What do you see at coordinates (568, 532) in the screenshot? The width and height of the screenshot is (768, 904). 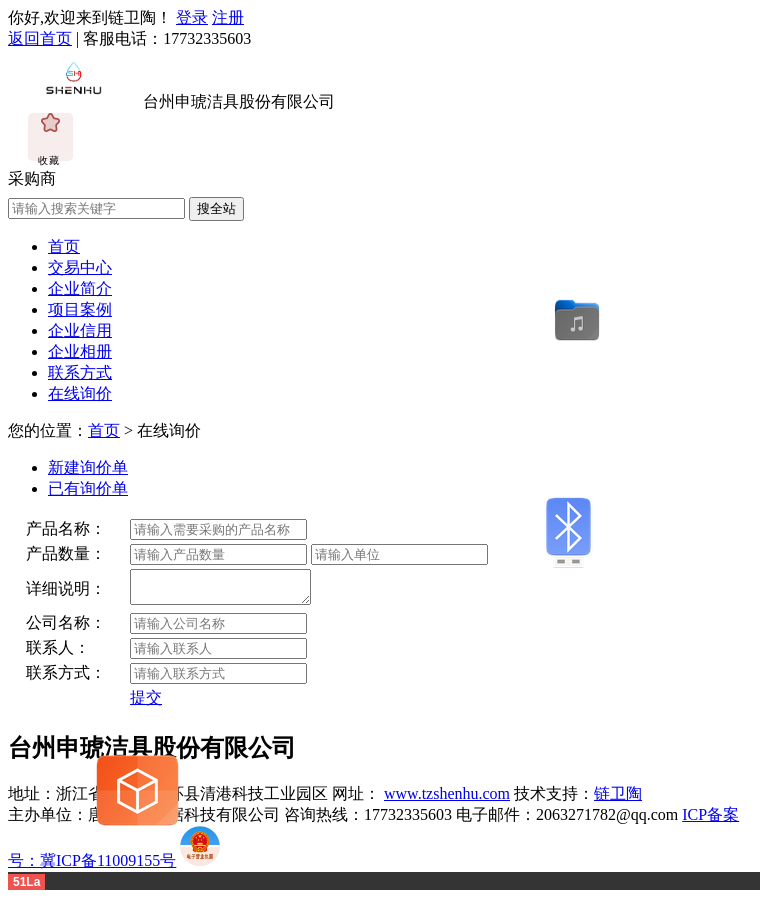 I see `manage bluetooth device connections` at bounding box center [568, 532].